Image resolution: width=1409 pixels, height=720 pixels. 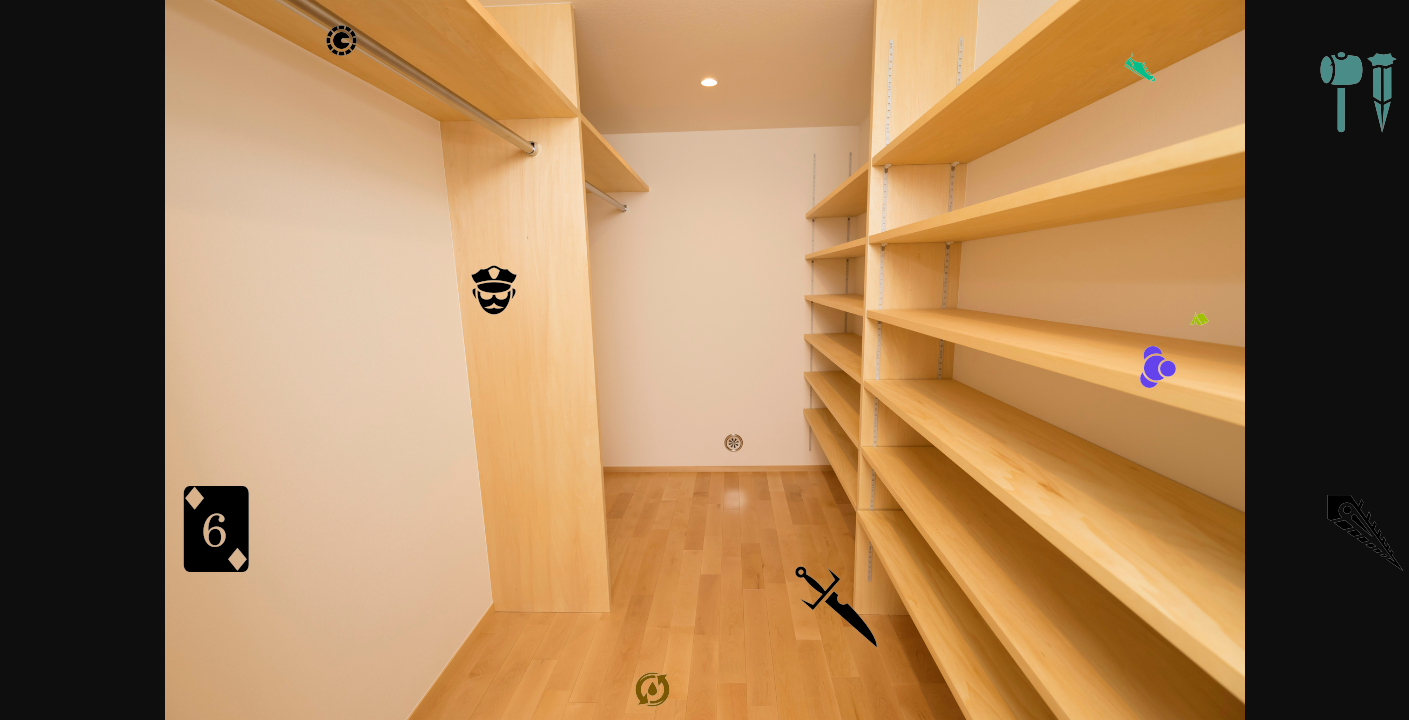 I want to click on select a ritual or sacrifice action in a game, so click(x=836, y=607).